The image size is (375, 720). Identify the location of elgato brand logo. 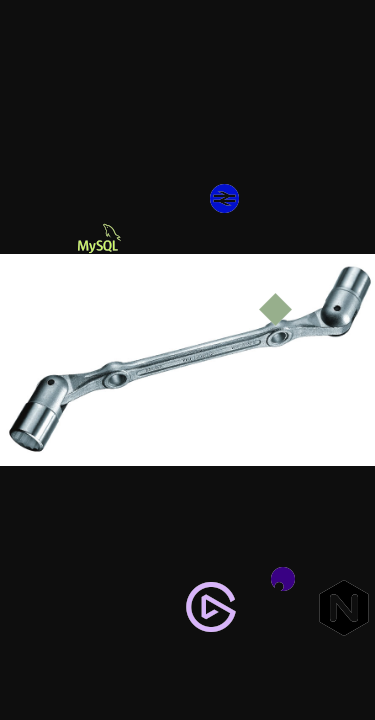
(211, 607).